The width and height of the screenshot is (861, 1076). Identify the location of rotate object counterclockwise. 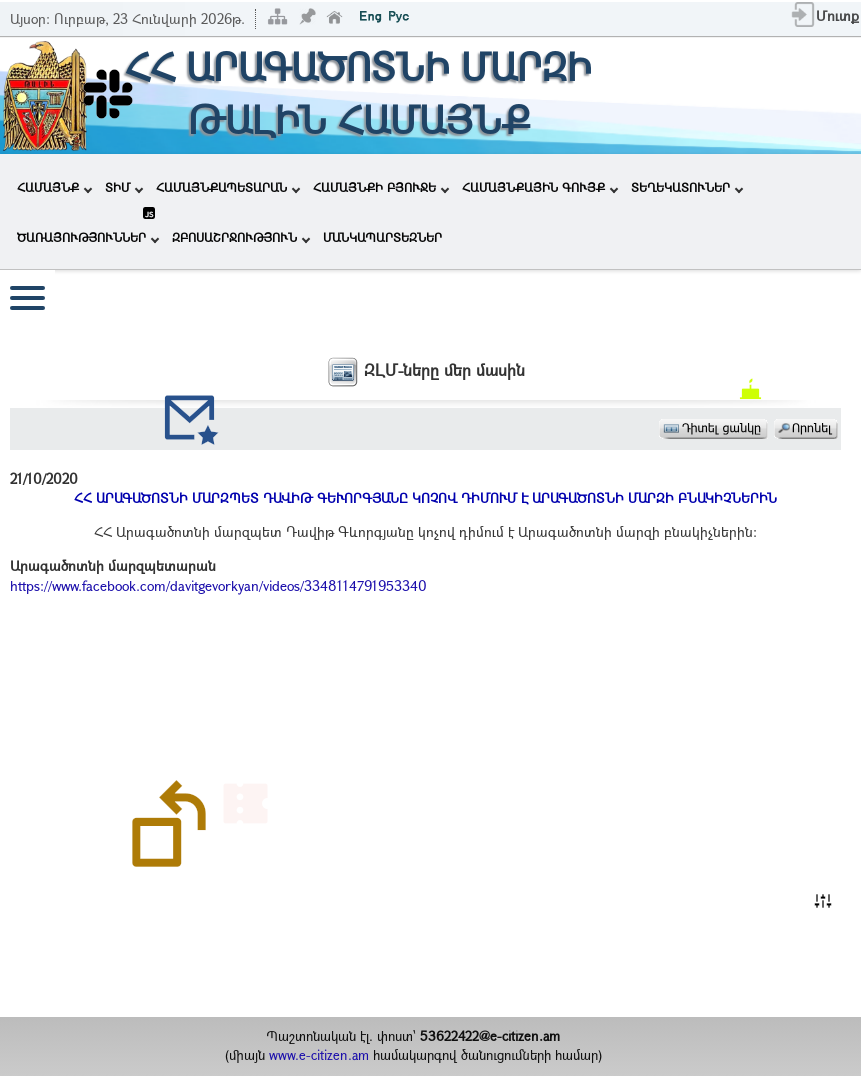
(169, 826).